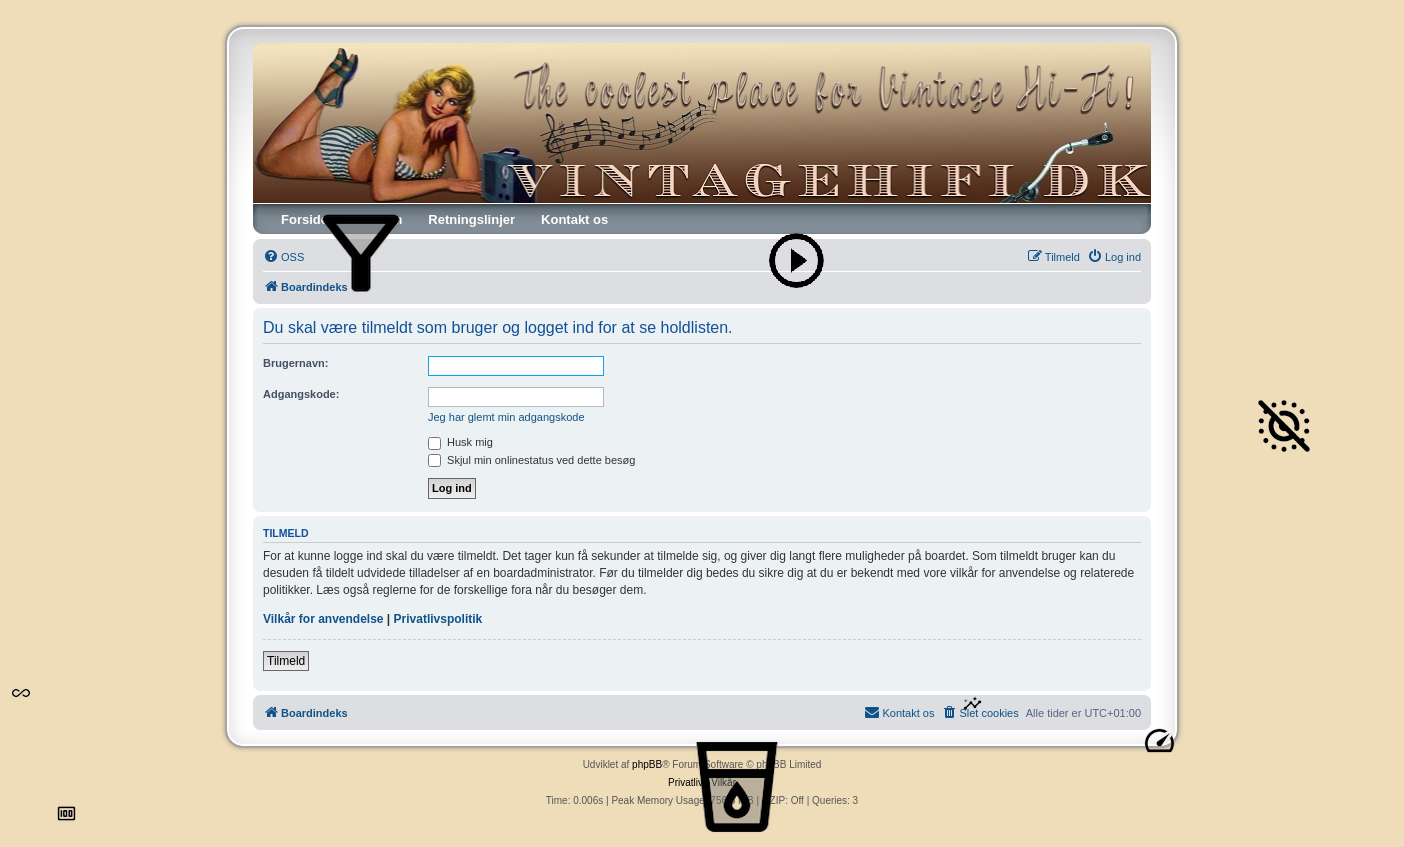  Describe the element at coordinates (1159, 740) in the screenshot. I see `adjust playback speed` at that location.